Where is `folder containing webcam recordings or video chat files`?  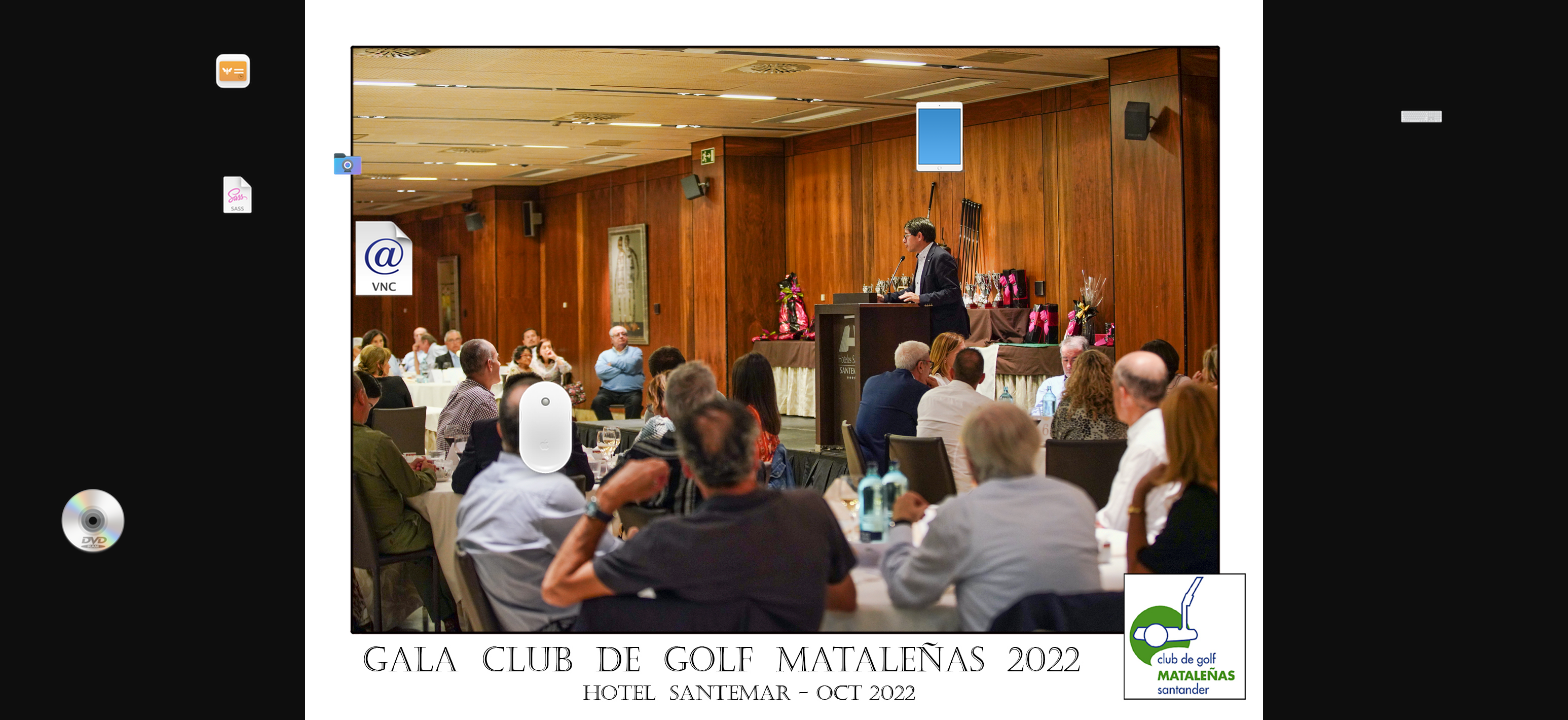 folder containing webcam recordings or video chat files is located at coordinates (347, 164).